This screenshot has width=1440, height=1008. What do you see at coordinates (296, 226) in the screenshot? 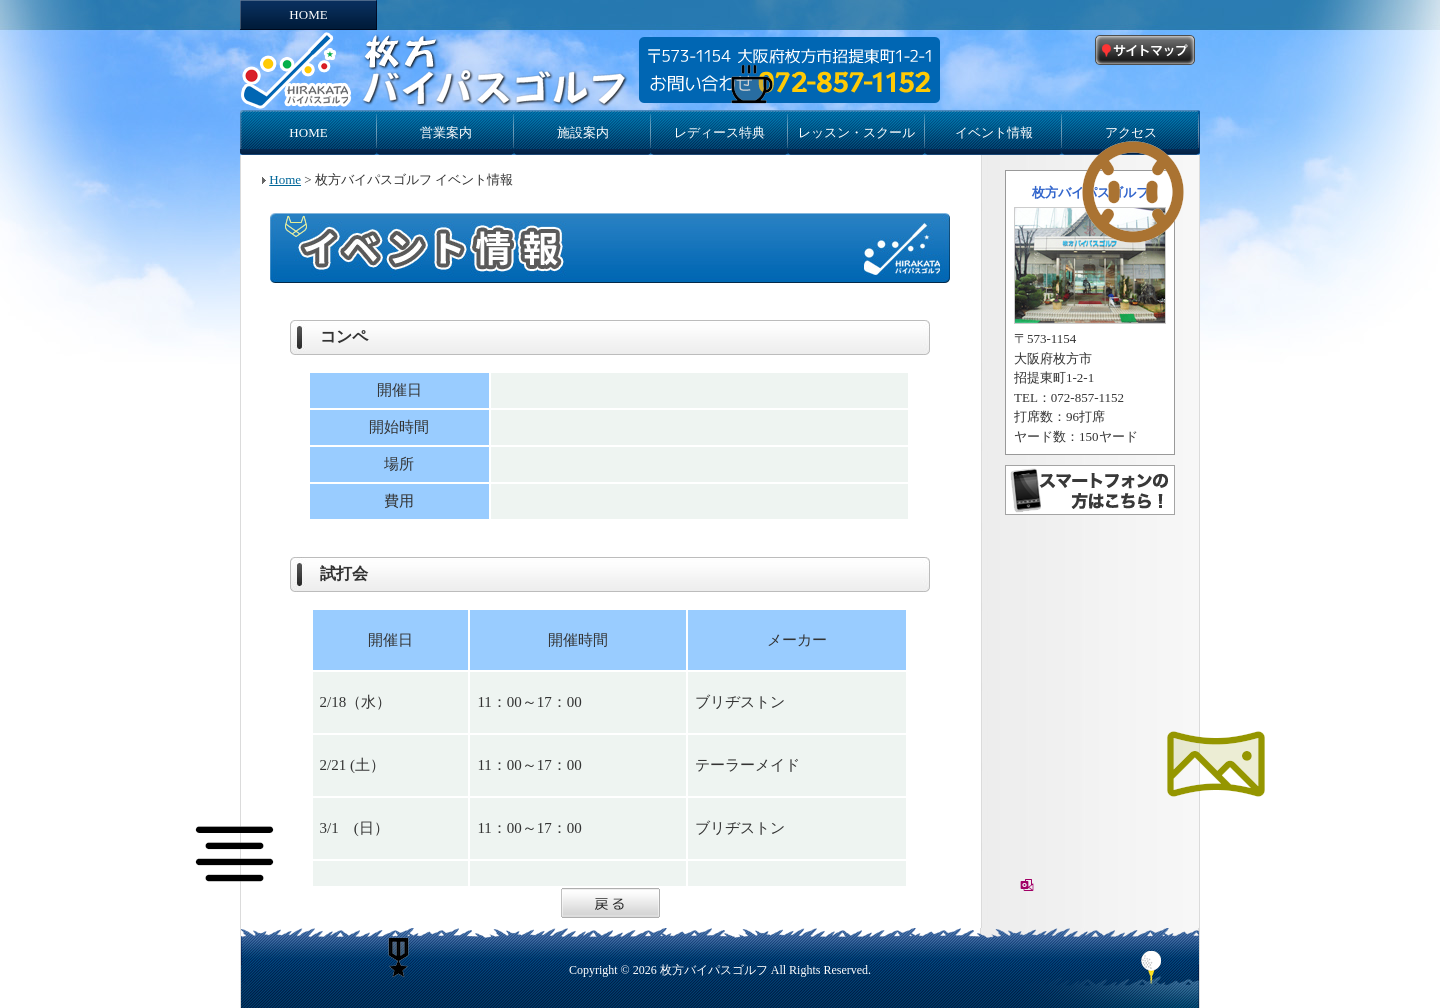
I see `link to gitlab repository` at bounding box center [296, 226].